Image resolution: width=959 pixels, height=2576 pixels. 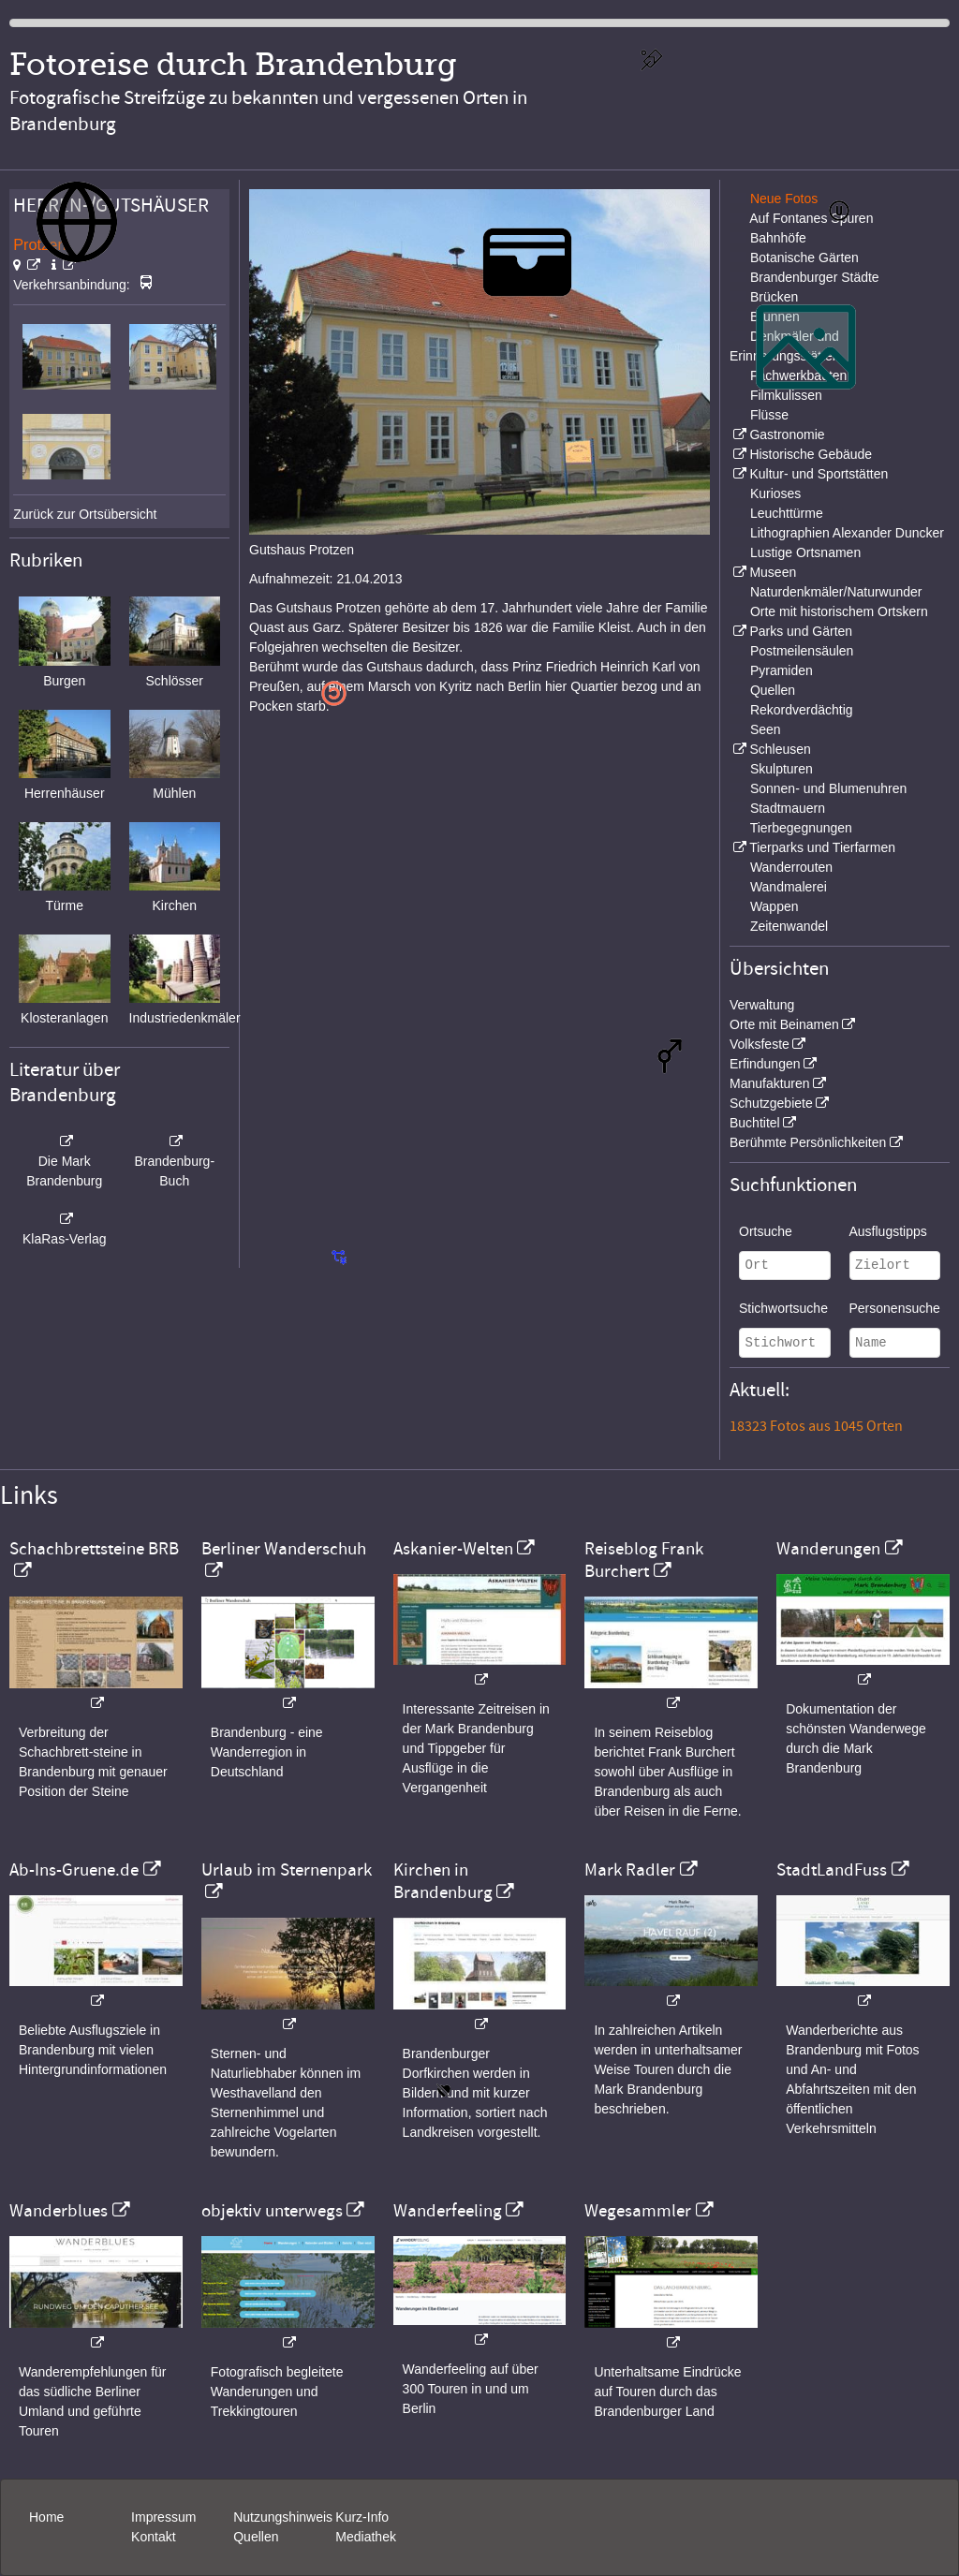 What do you see at coordinates (839, 211) in the screenshot?
I see `indicates an unread item or status` at bounding box center [839, 211].